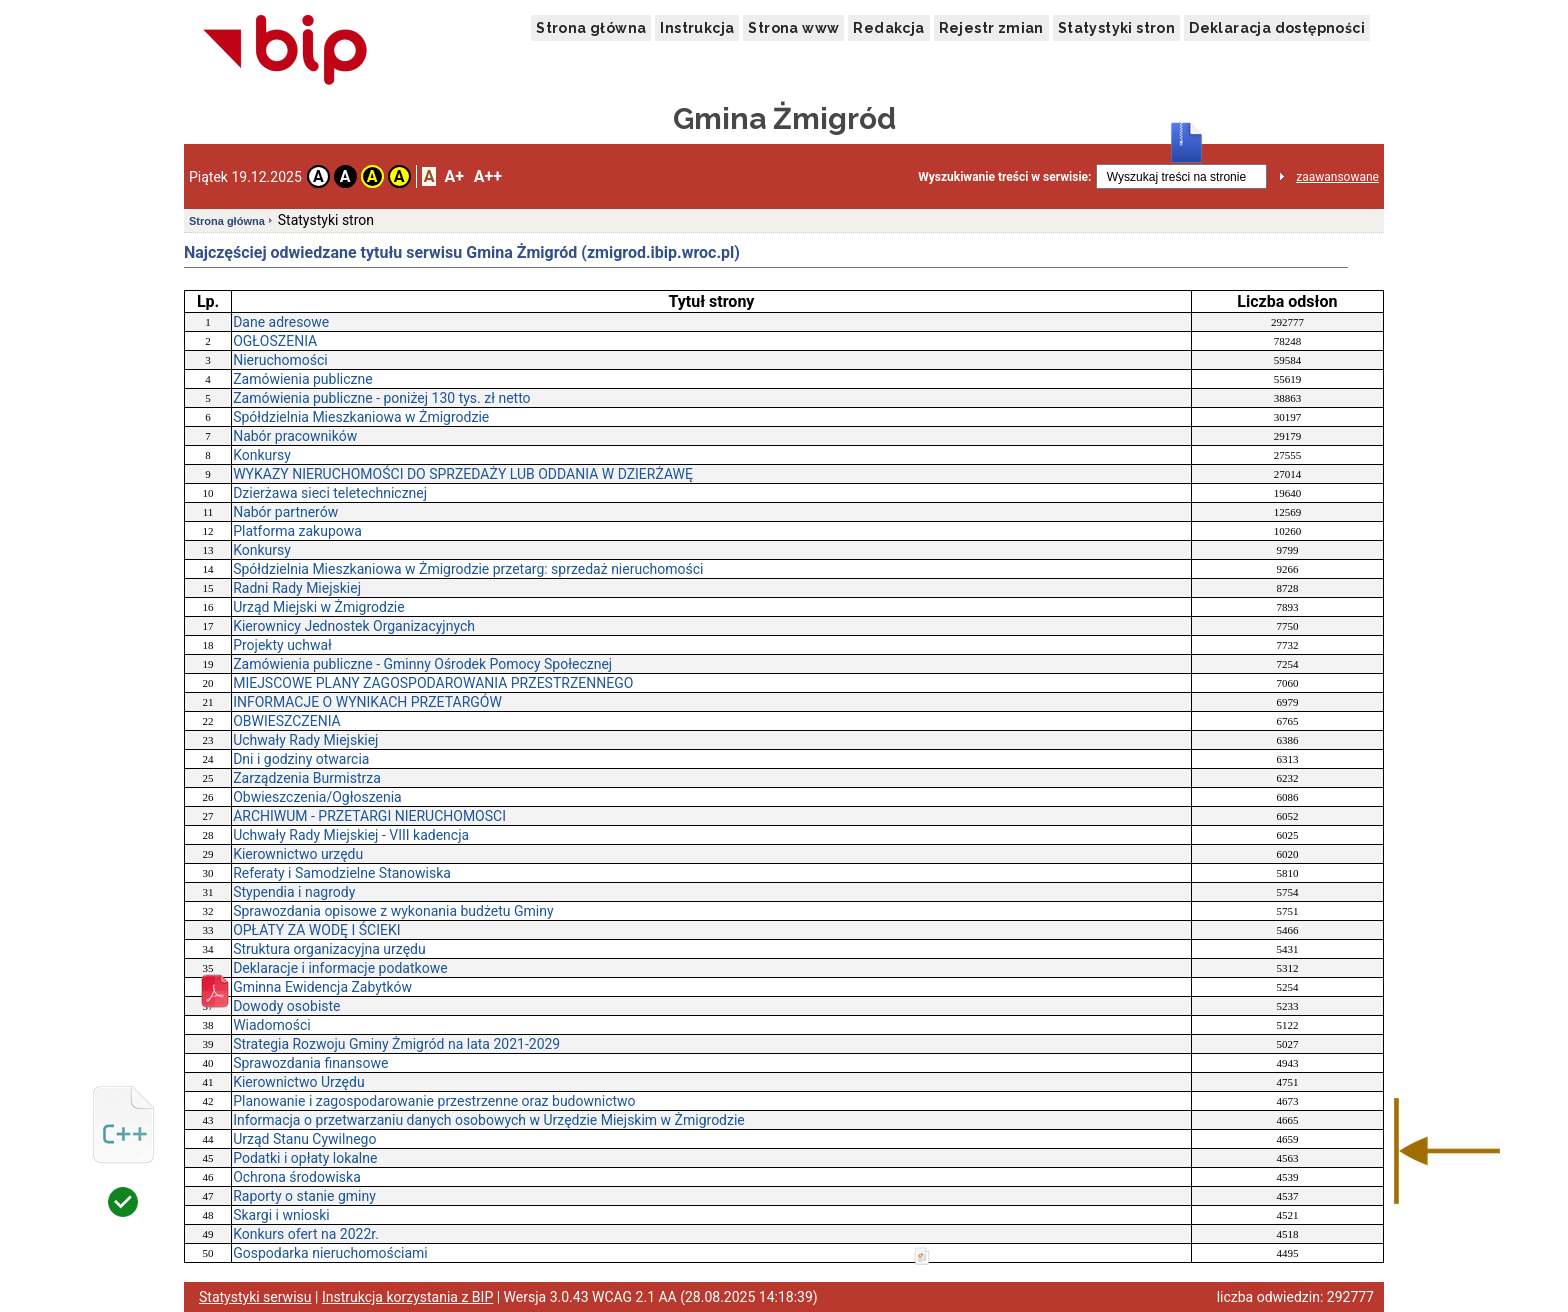 The width and height of the screenshot is (1568, 1312). I want to click on go to the first item in a list or sequence, so click(1447, 1151).